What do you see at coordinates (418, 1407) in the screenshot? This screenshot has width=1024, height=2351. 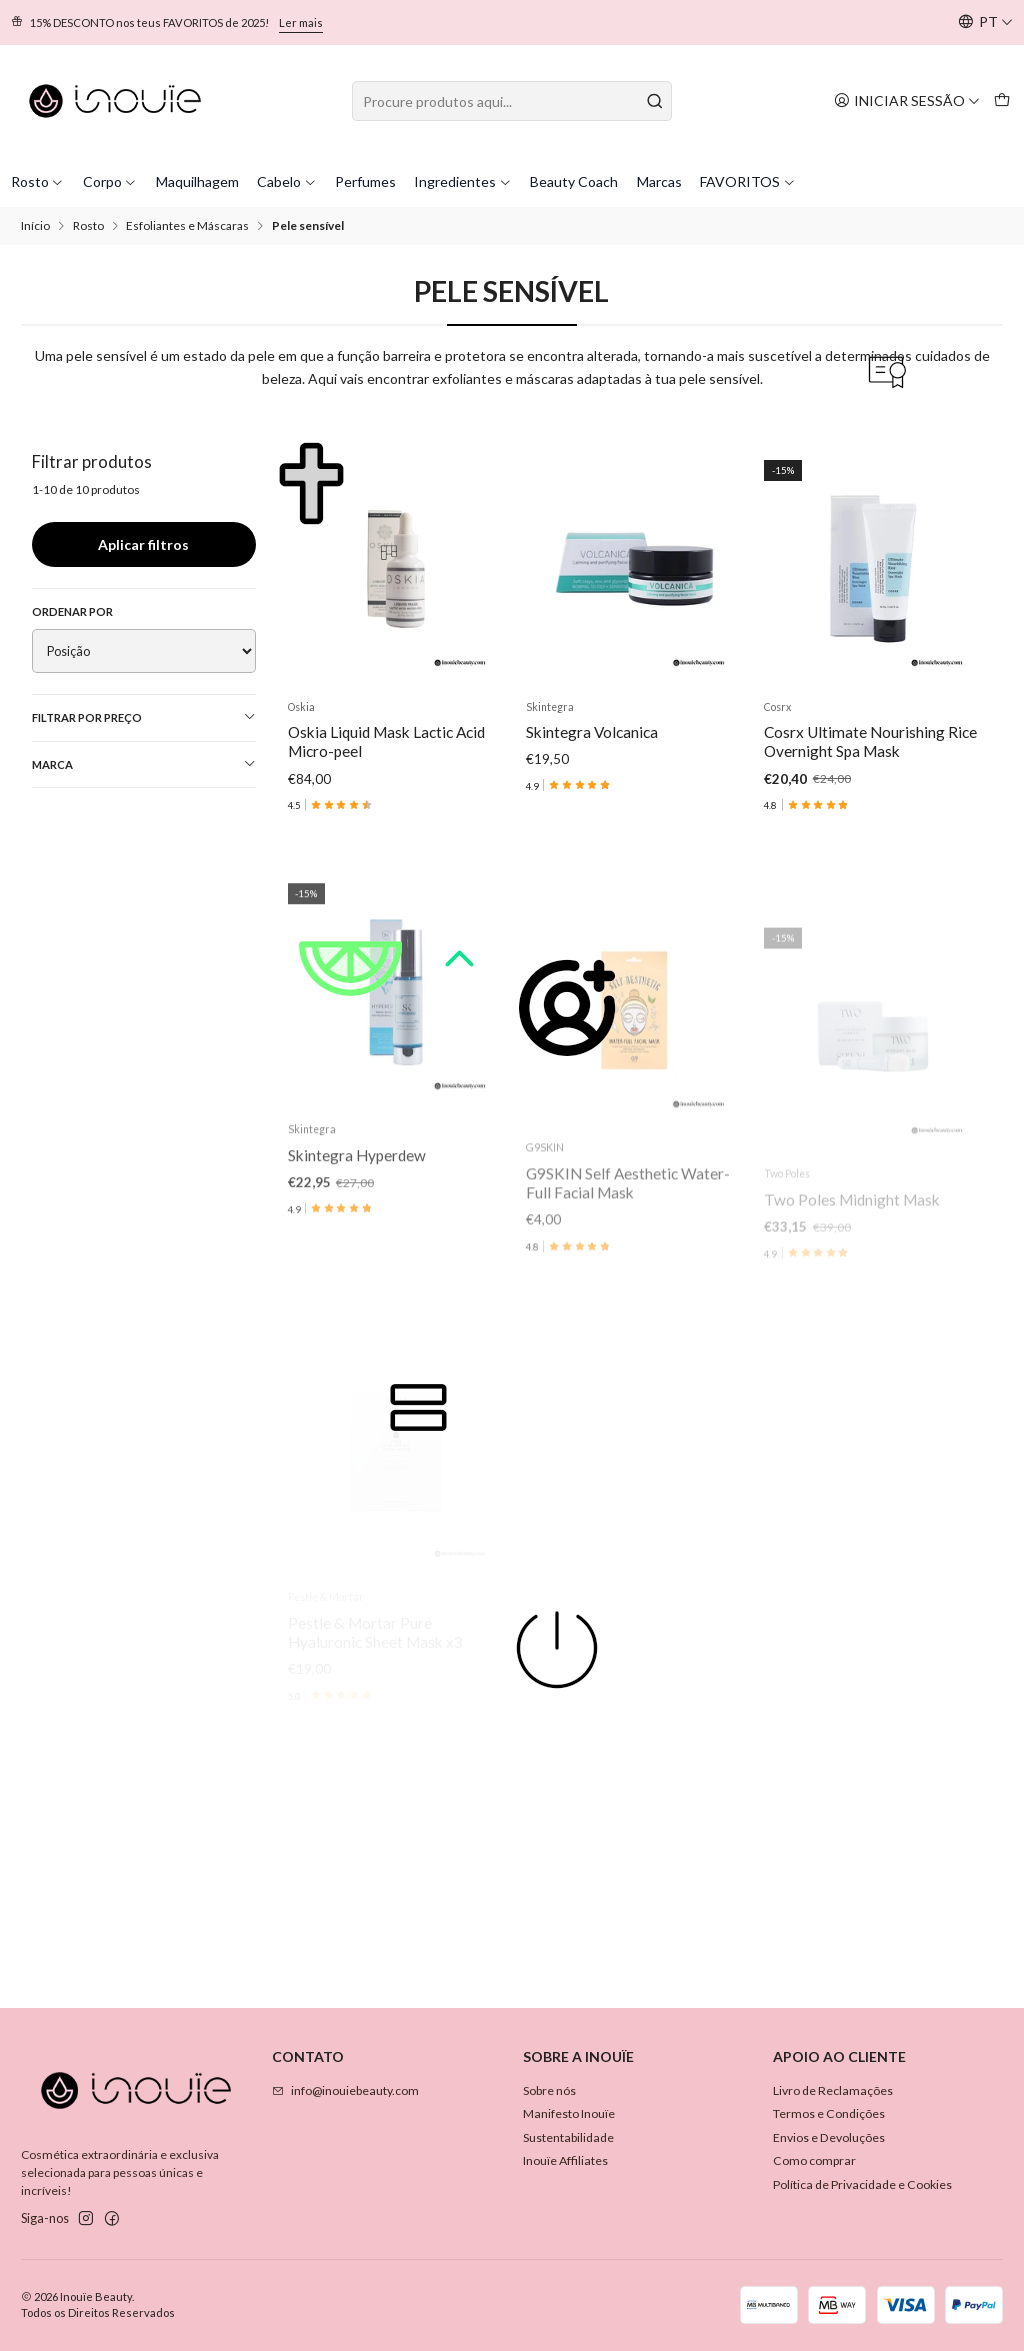 I see `switch to row view layout` at bounding box center [418, 1407].